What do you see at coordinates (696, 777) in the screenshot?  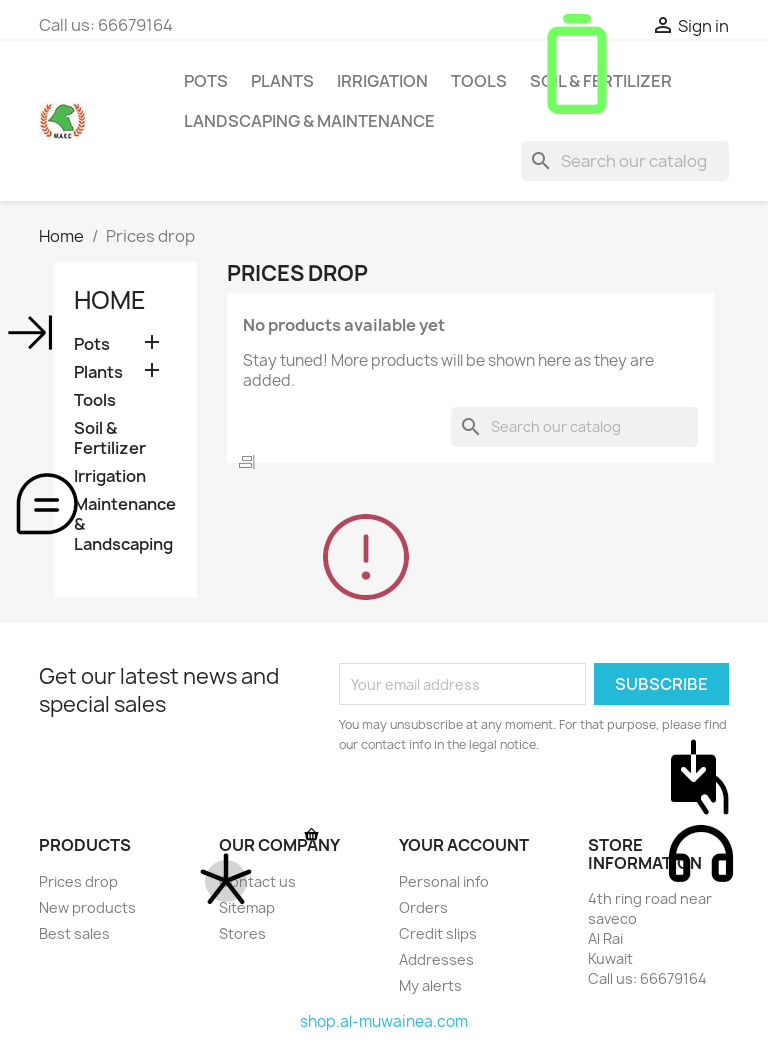 I see `withdraw or receive funds` at bounding box center [696, 777].